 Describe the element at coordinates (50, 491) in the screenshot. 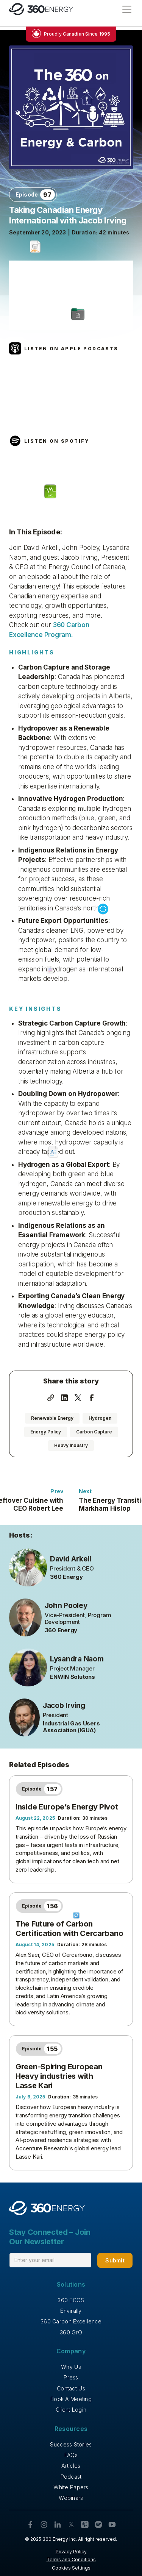

I see `virtualbox extension pack file` at that location.